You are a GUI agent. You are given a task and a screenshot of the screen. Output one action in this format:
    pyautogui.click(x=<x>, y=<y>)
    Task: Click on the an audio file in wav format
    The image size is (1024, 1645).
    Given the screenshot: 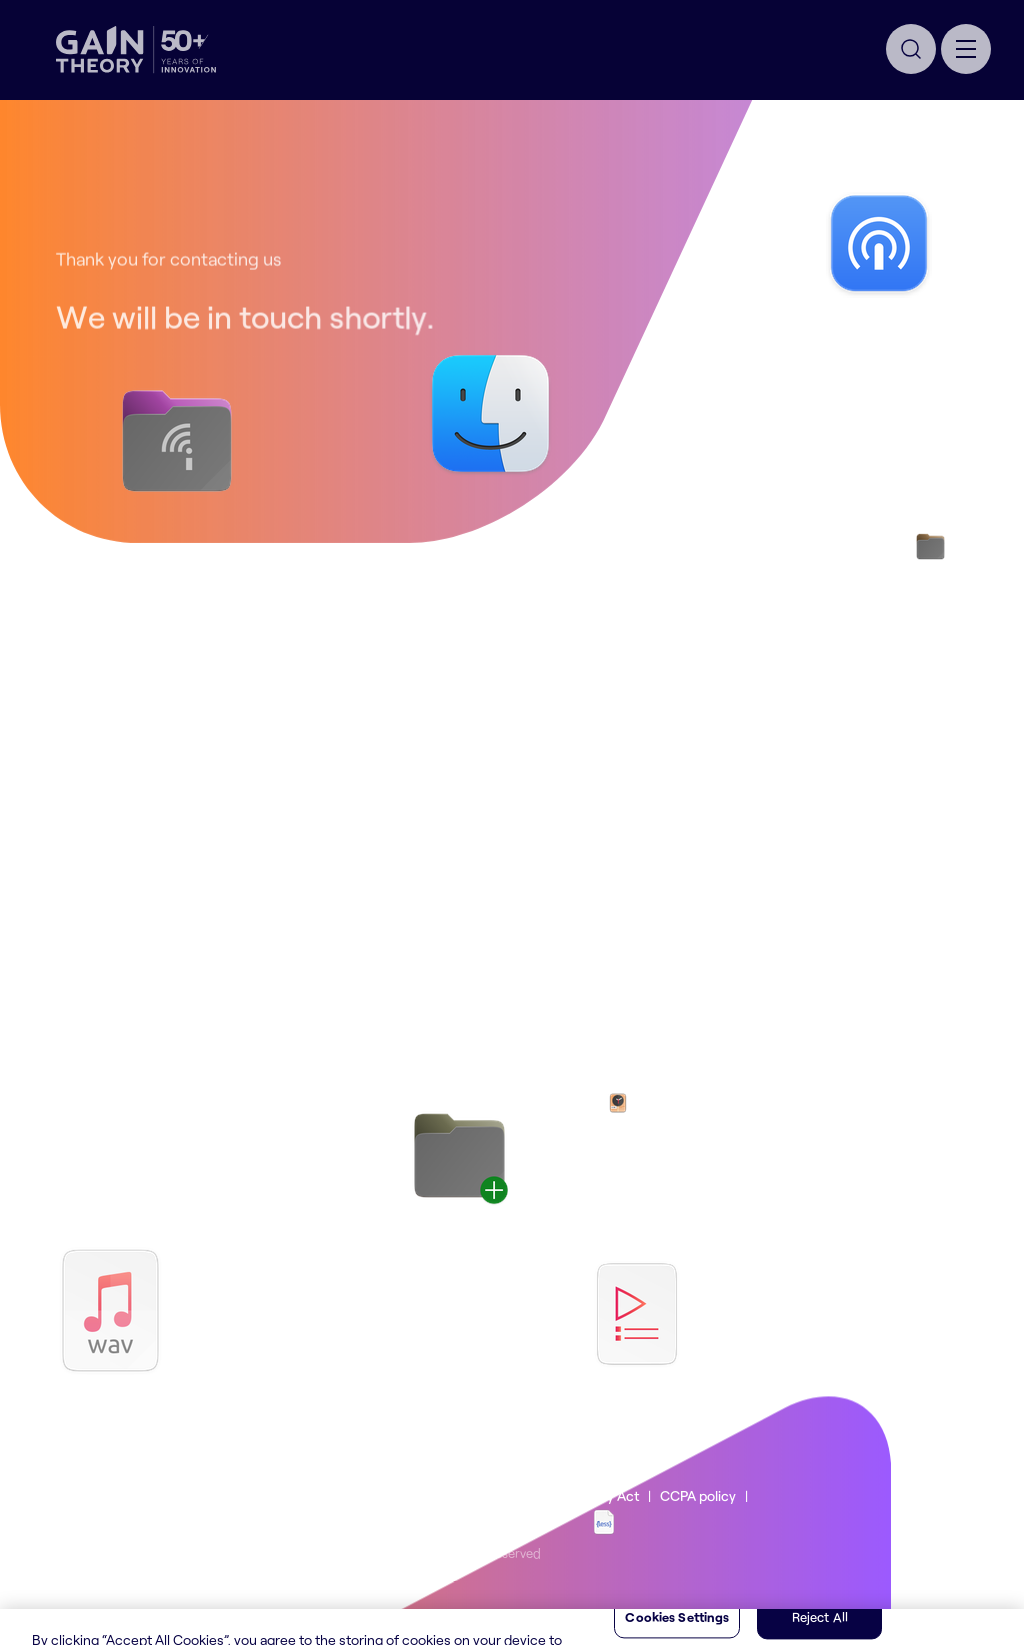 What is the action you would take?
    pyautogui.click(x=110, y=1310)
    